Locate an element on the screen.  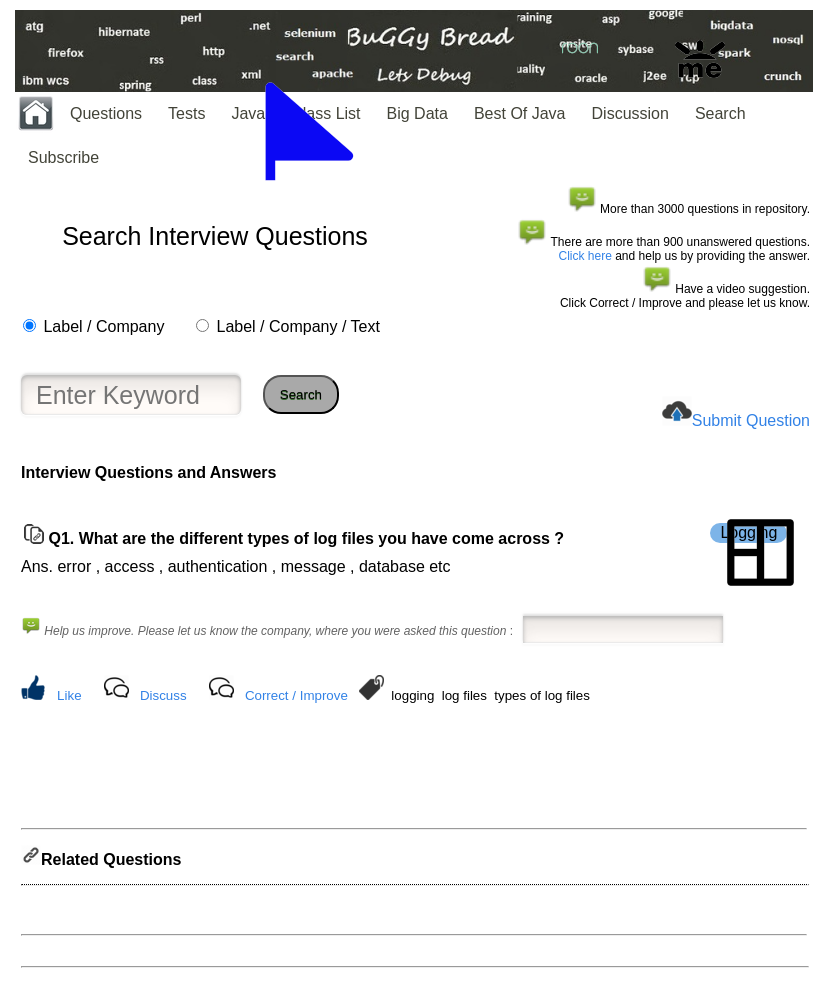
open the roon music player app is located at coordinates (580, 48).